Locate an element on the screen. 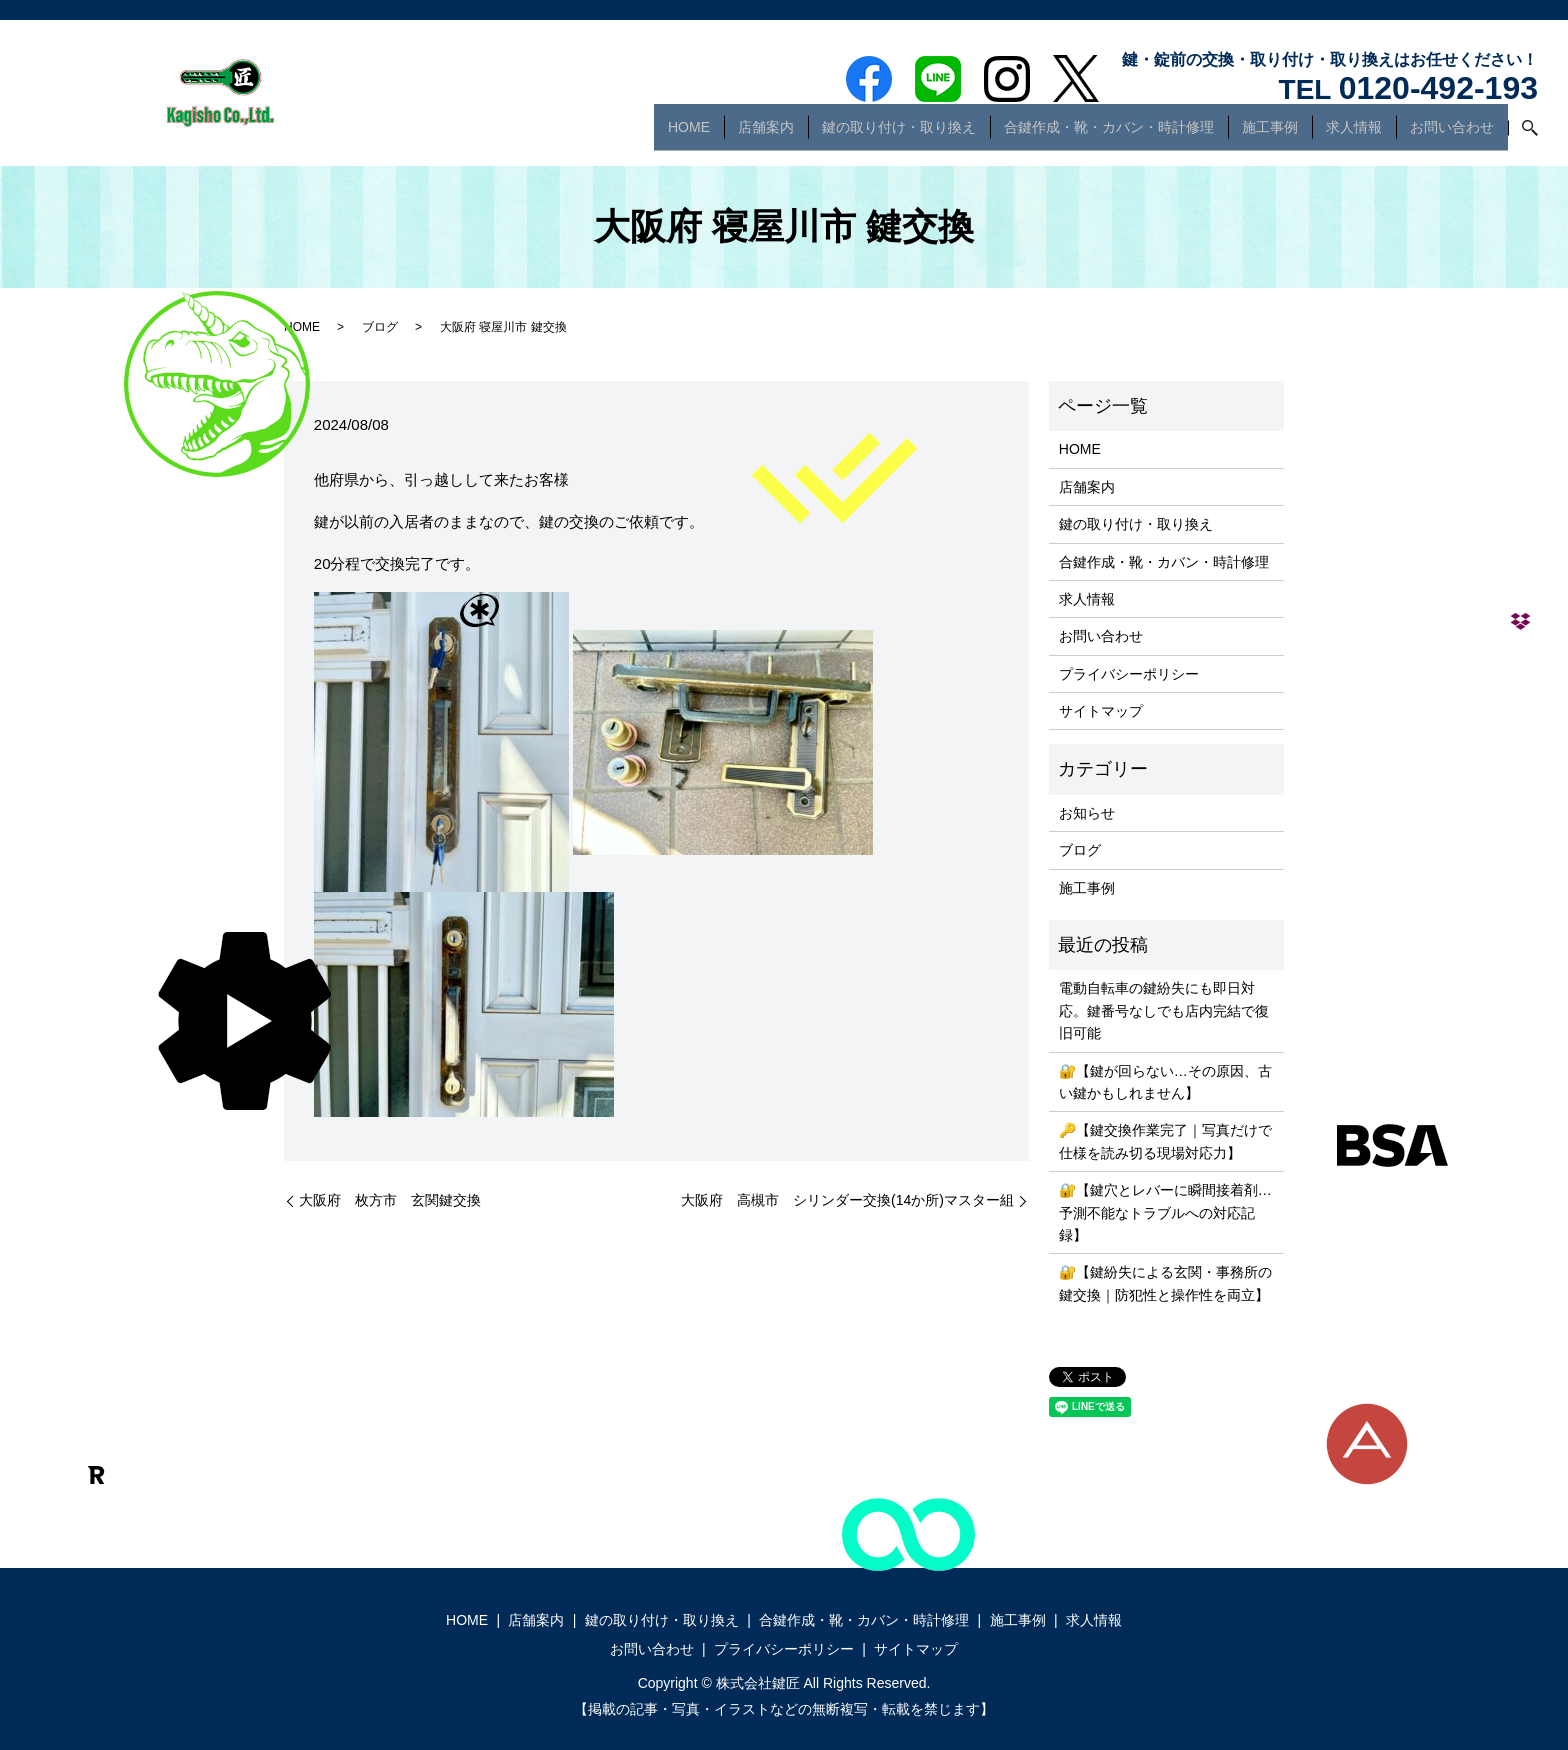  Elegoo brand logo is located at coordinates (908, 1534).